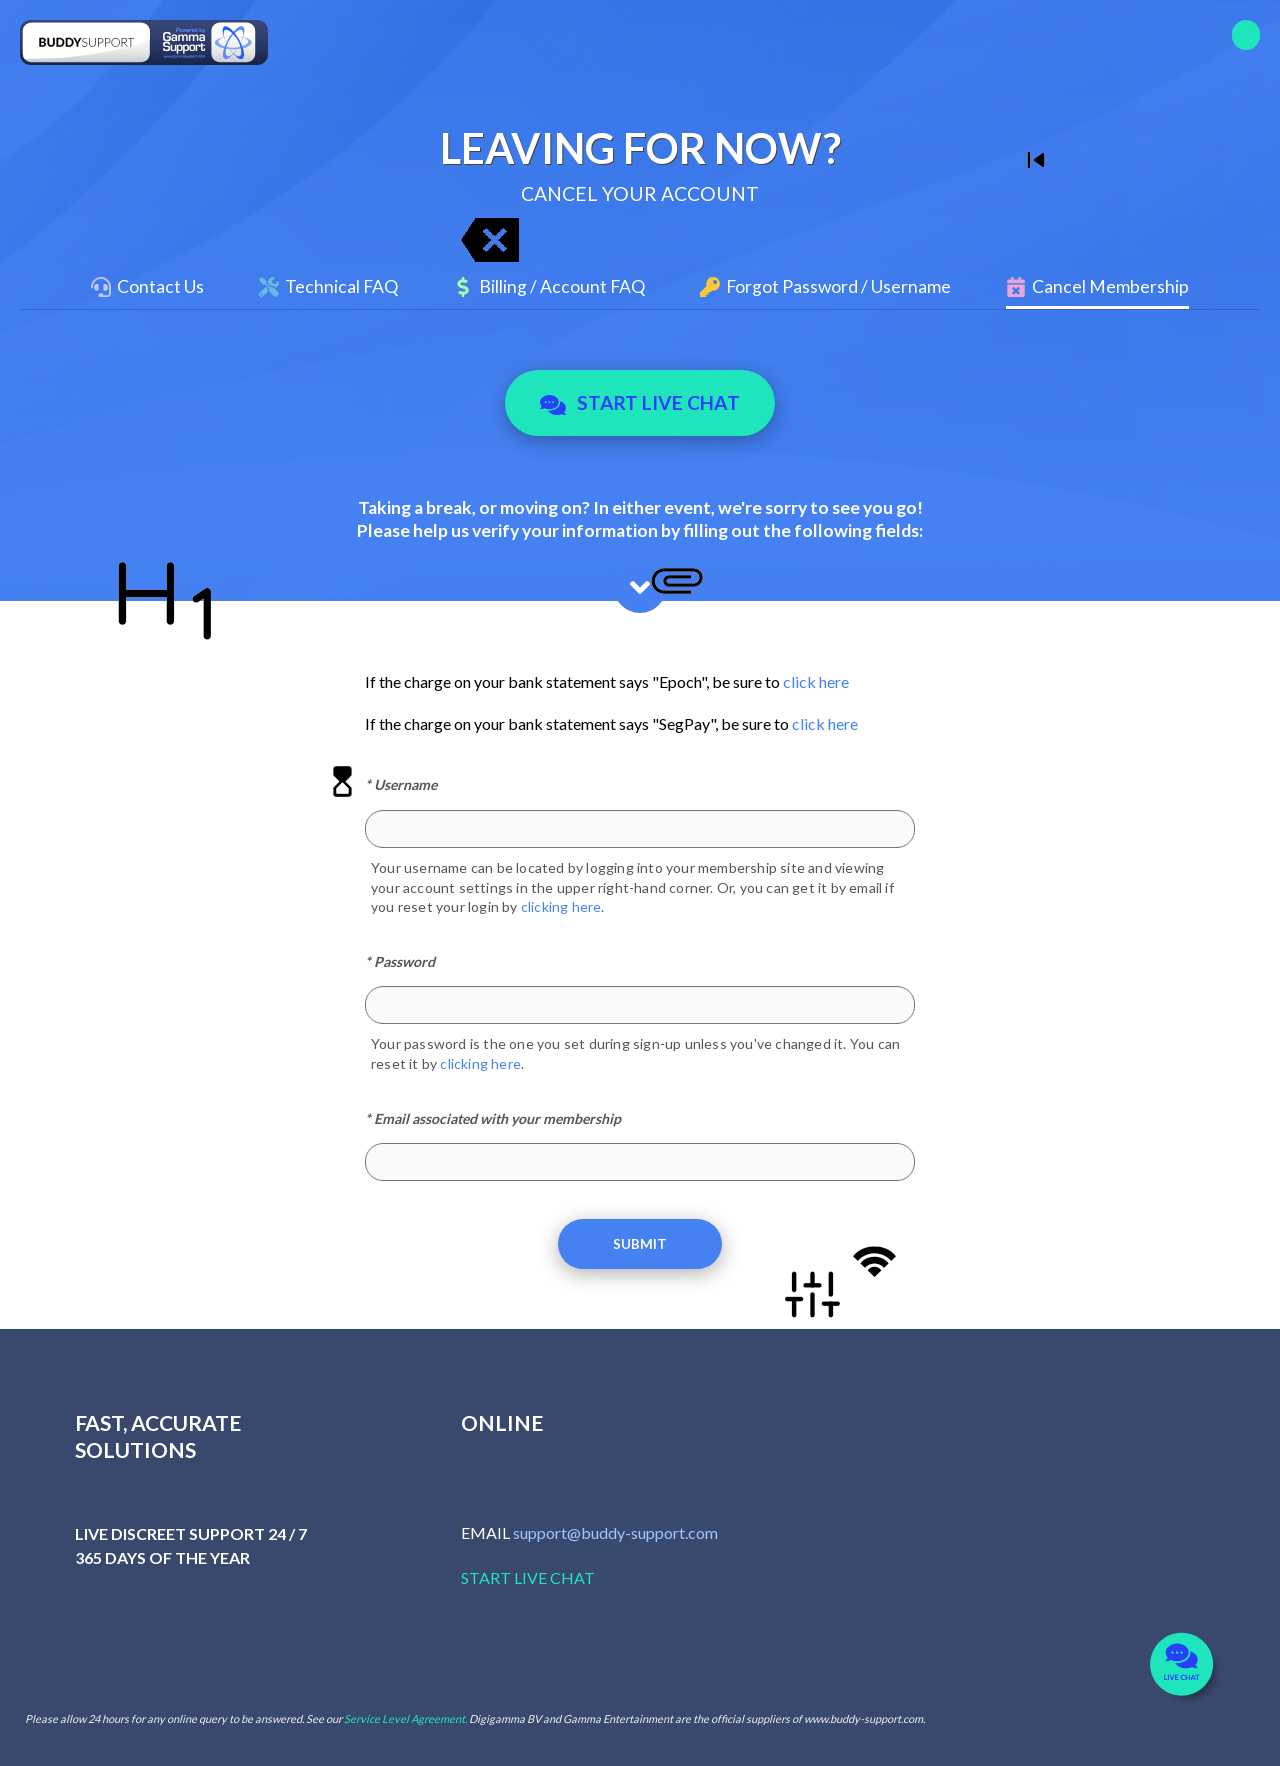 The height and width of the screenshot is (1766, 1280). What do you see at coordinates (163, 599) in the screenshot?
I see `format text as heading level 1` at bounding box center [163, 599].